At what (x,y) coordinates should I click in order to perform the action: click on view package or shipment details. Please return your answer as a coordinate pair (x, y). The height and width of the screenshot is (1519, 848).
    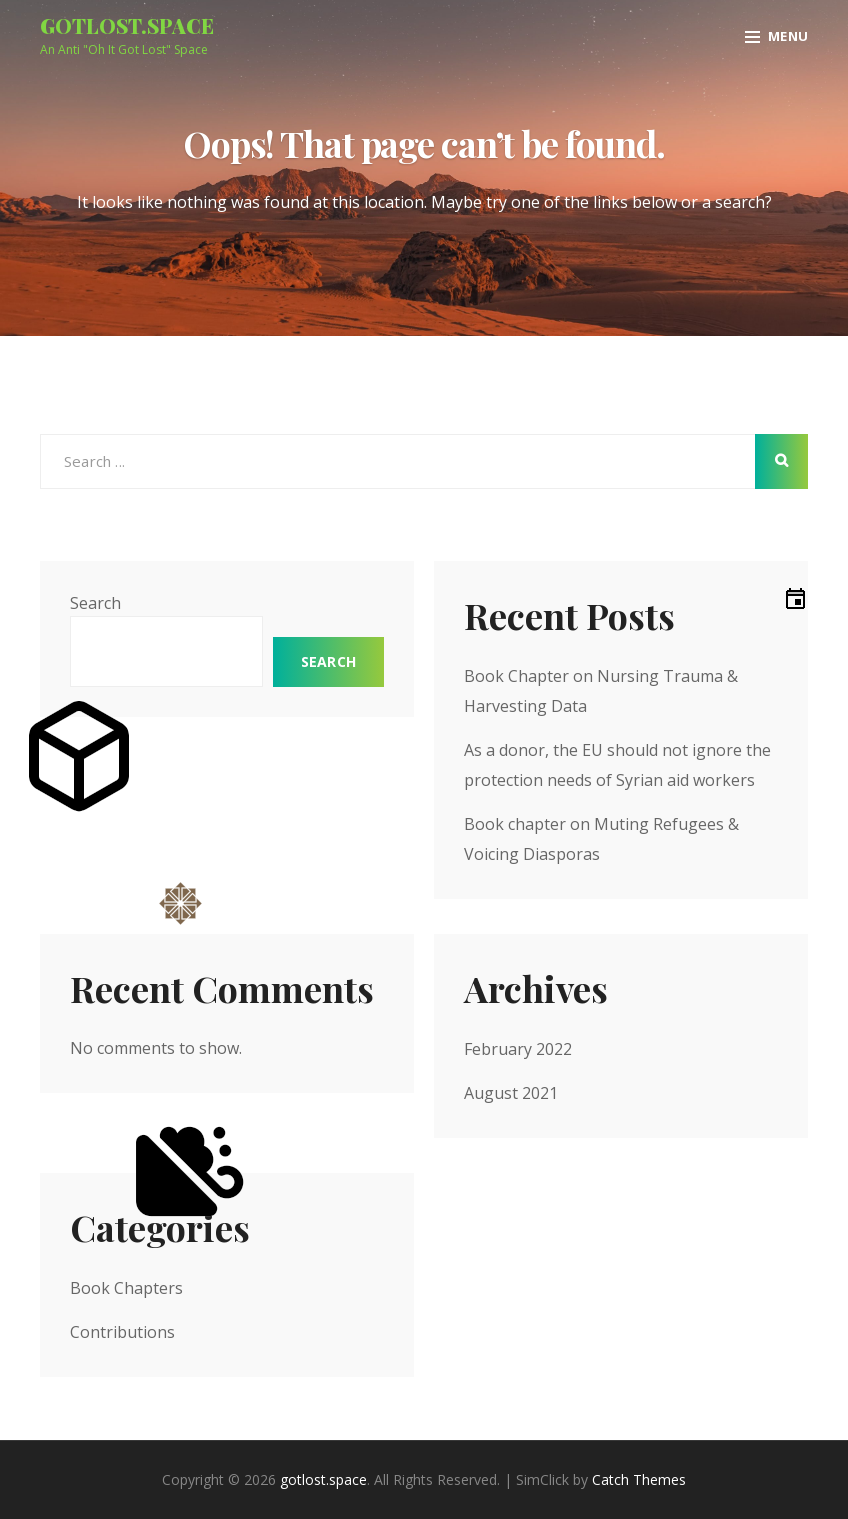
    Looking at the image, I should click on (79, 756).